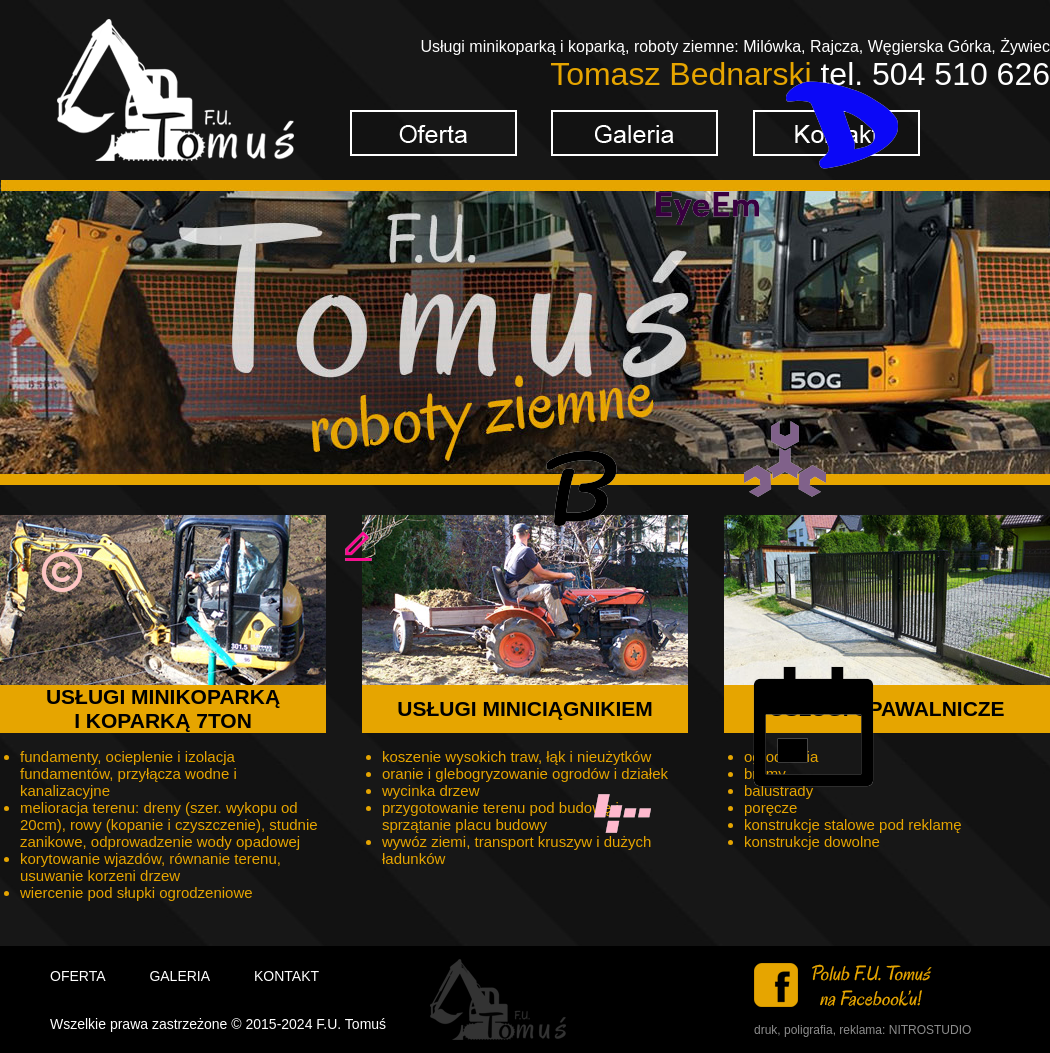 This screenshot has width=1050, height=1053. I want to click on edit content or text, so click(358, 546).